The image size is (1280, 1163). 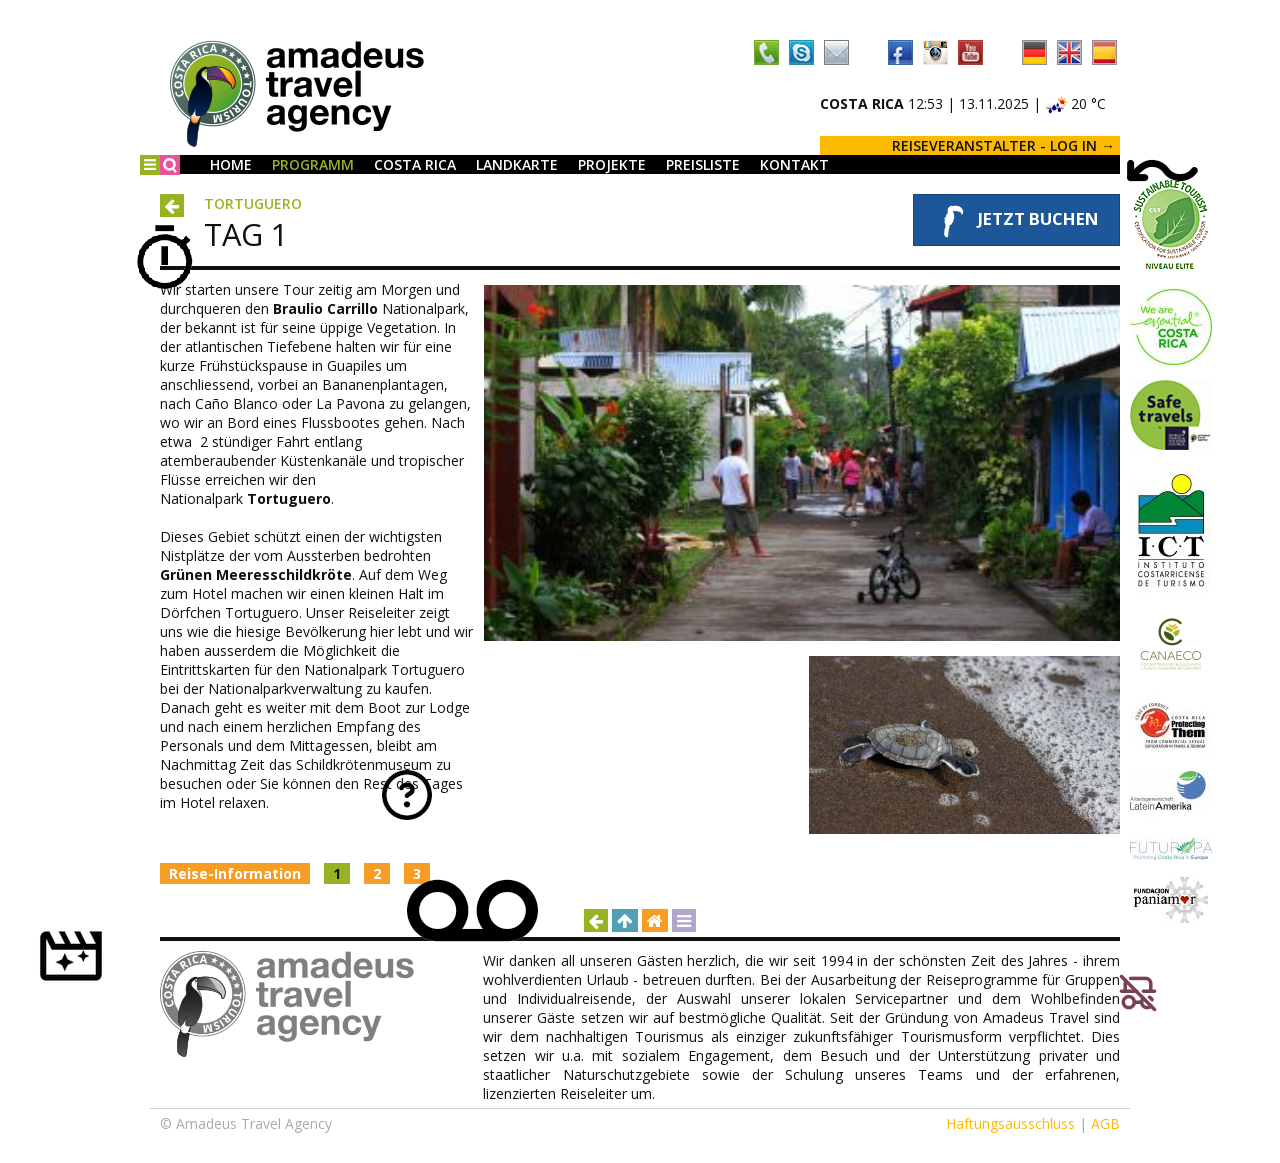 What do you see at coordinates (71, 956) in the screenshot?
I see `apply filters or effects to a video` at bounding box center [71, 956].